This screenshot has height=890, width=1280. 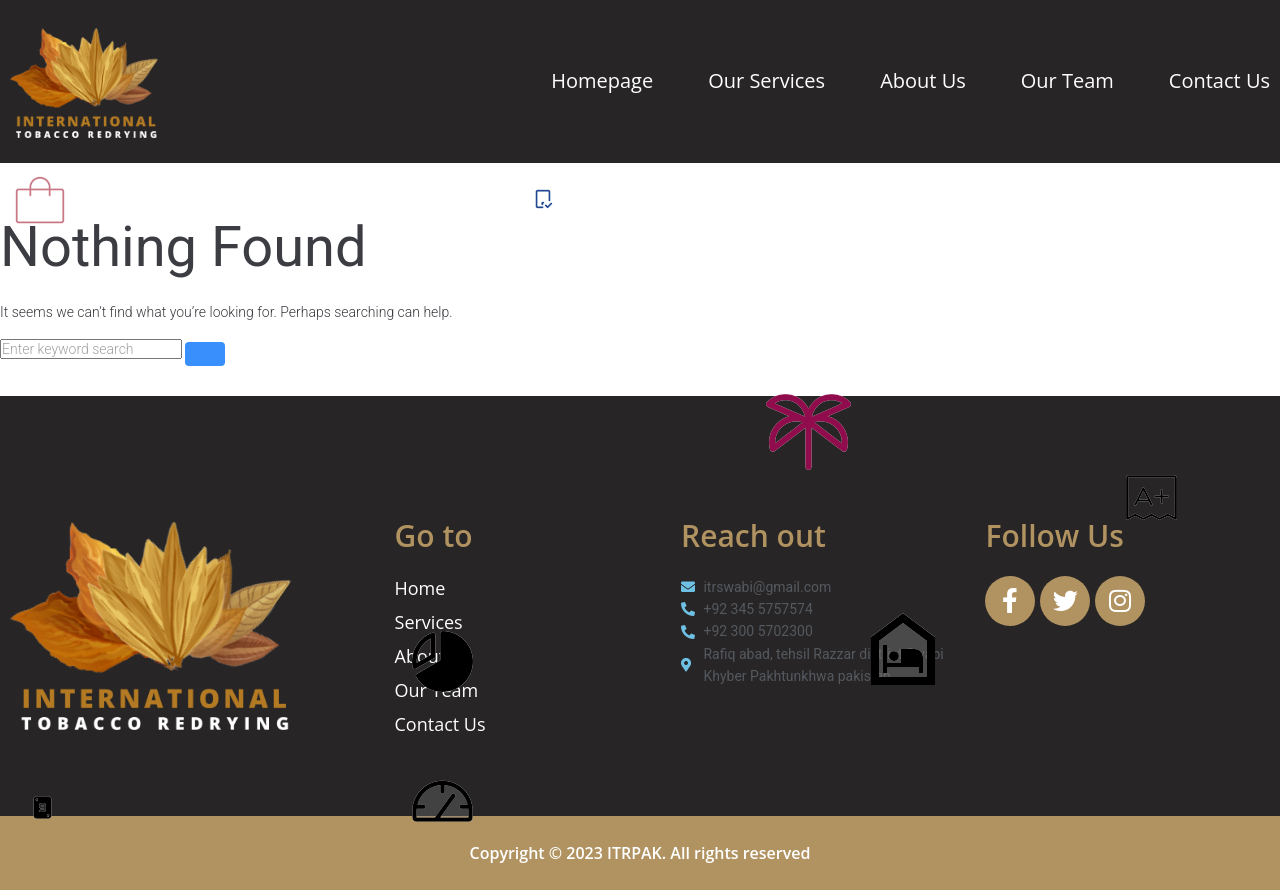 What do you see at coordinates (40, 203) in the screenshot?
I see `view your shopping bag` at bounding box center [40, 203].